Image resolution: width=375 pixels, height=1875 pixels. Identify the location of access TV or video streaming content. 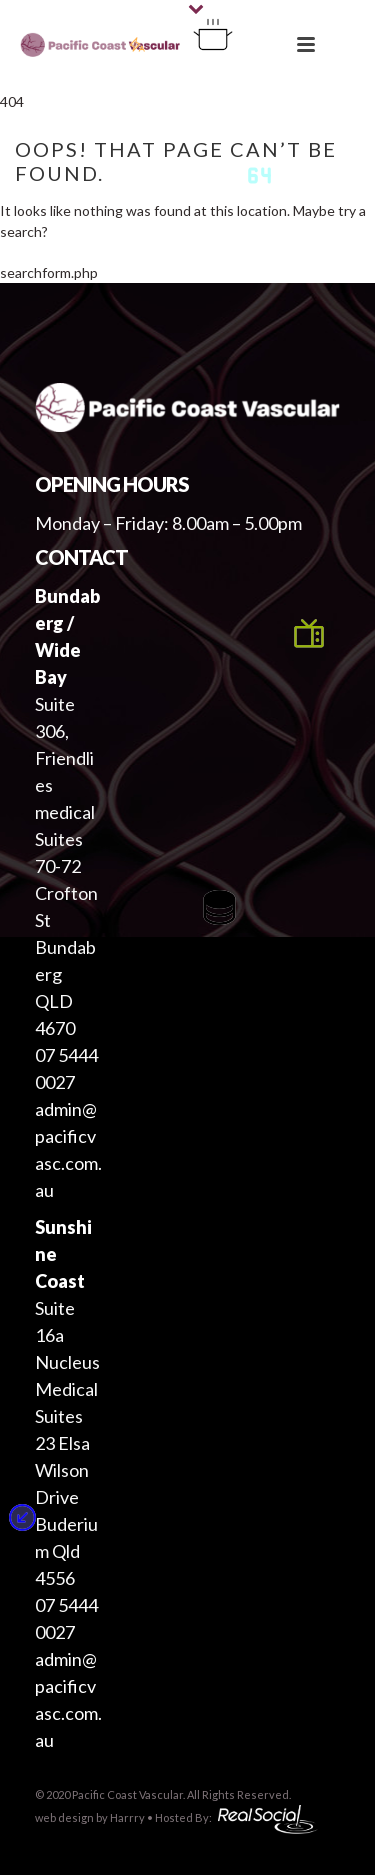
(309, 635).